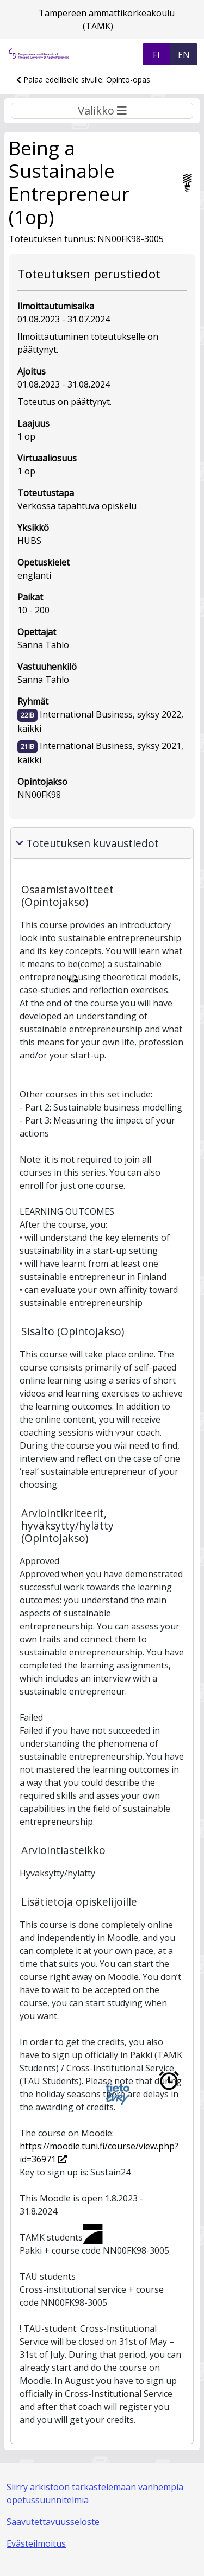 The image size is (204, 2576). Describe the element at coordinates (92, 2234) in the screenshot. I see `ProSieben German TV channel logo` at that location.